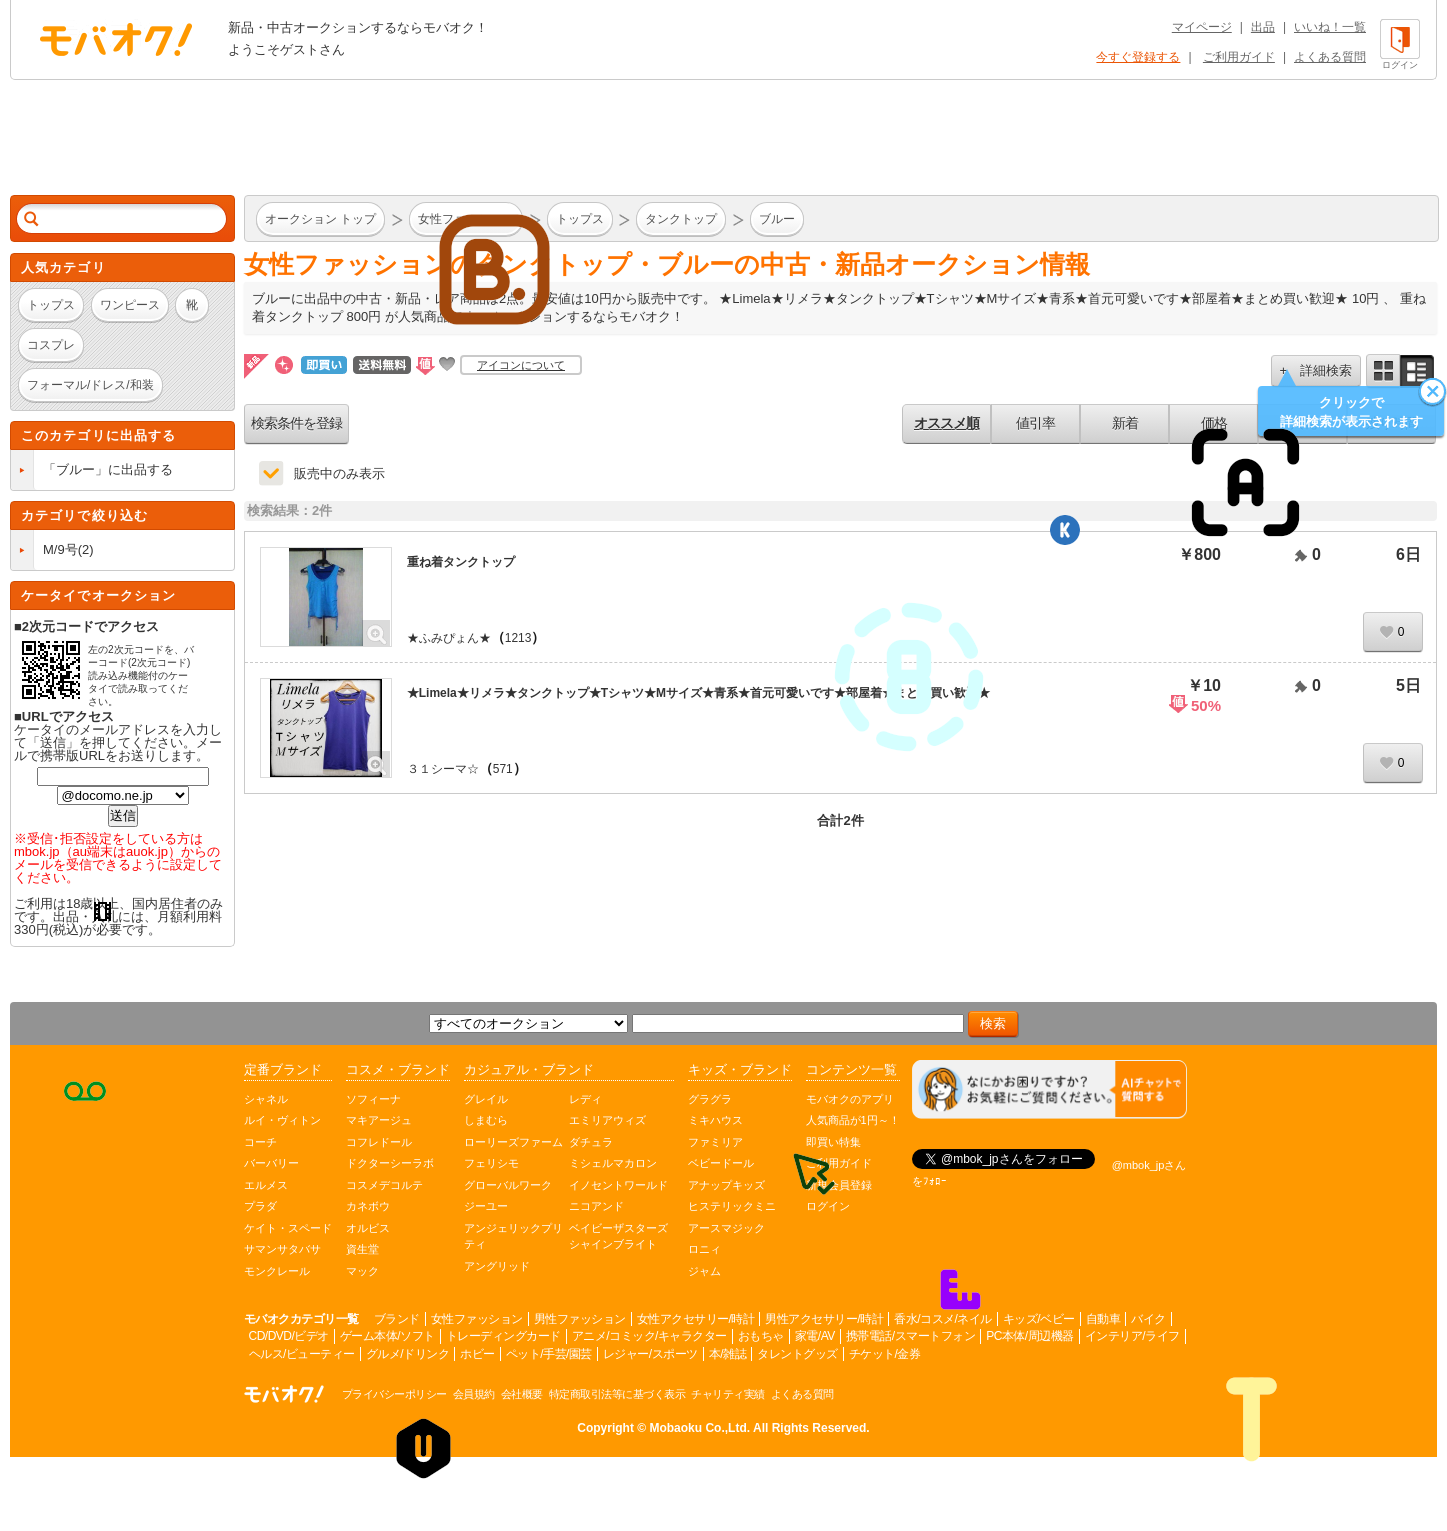 This screenshot has width=1447, height=1531. I want to click on access voicemail messages, so click(85, 1092).